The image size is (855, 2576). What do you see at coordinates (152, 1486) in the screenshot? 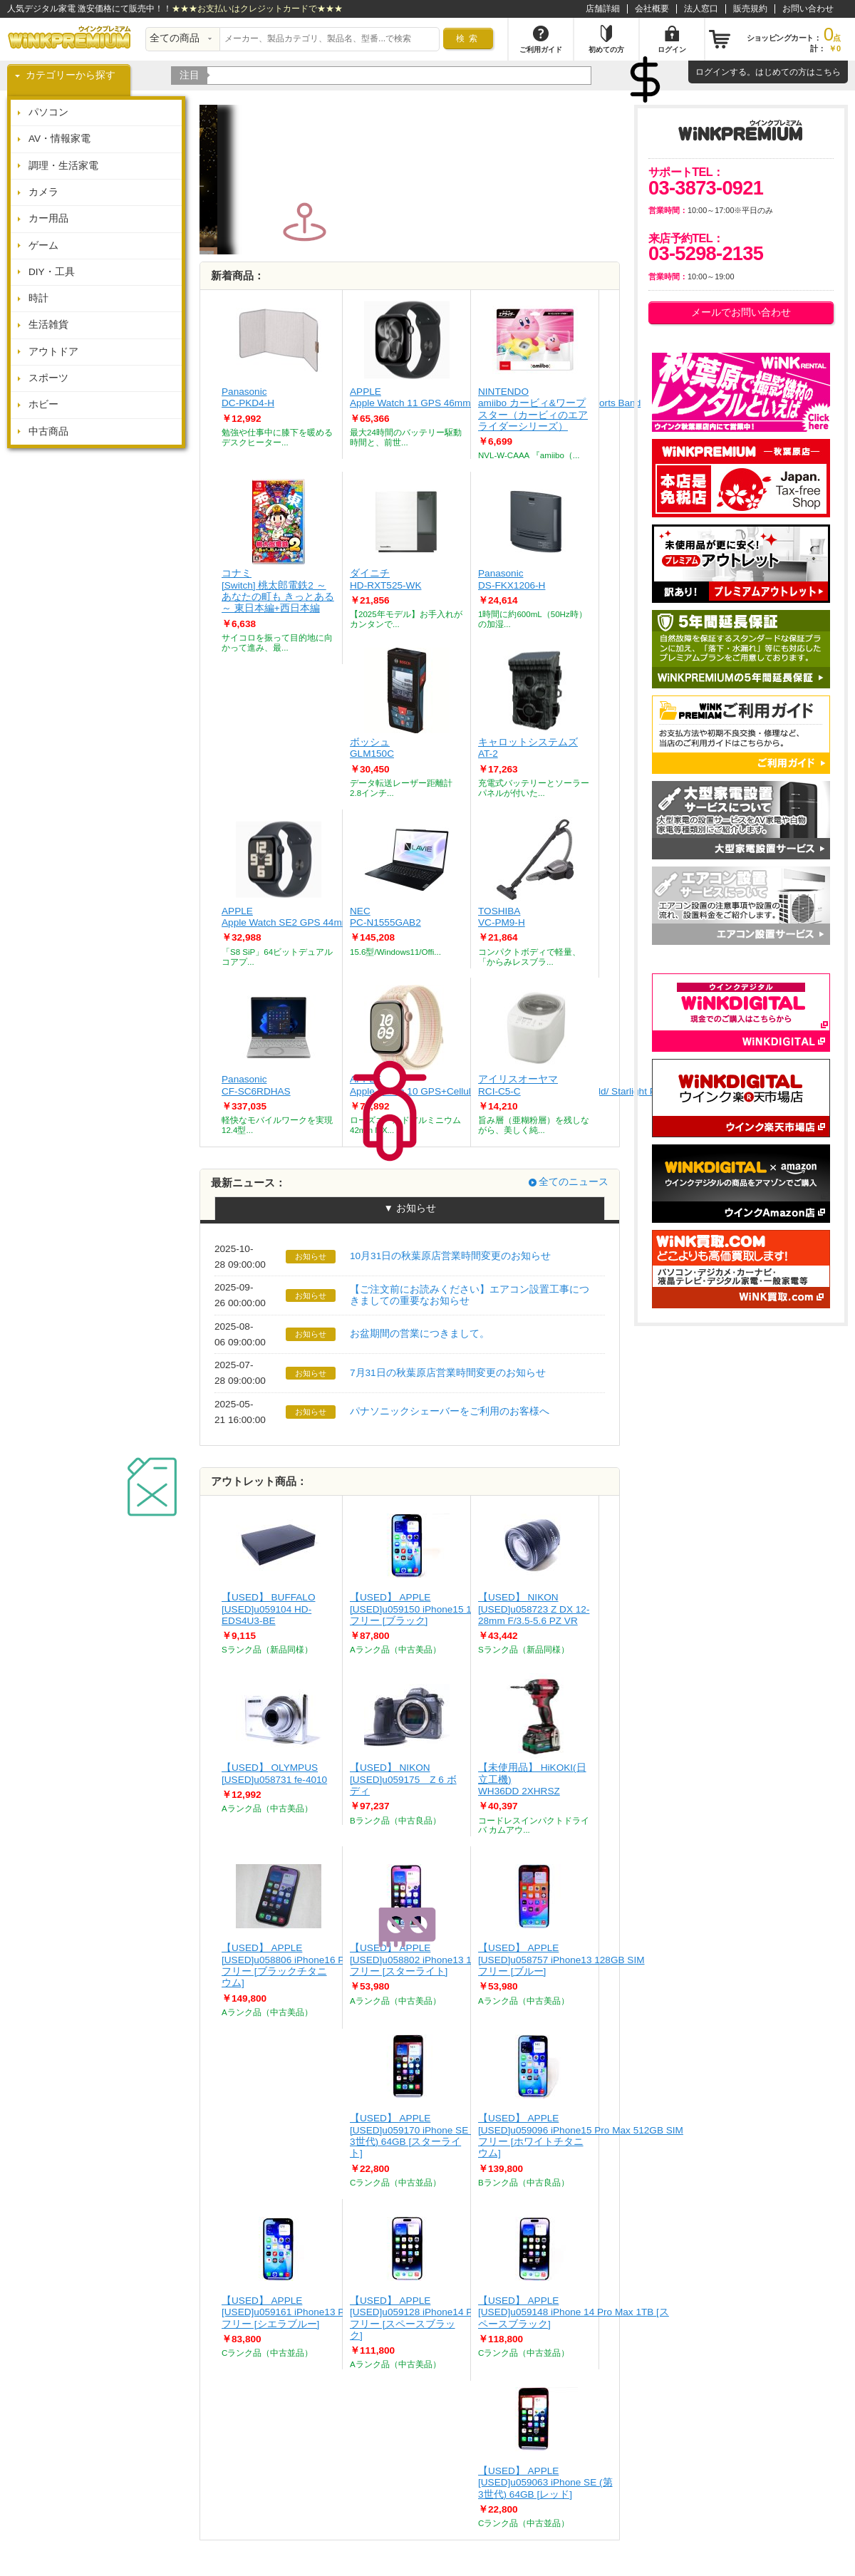
I see `indicates fuel or gas station nearby` at bounding box center [152, 1486].